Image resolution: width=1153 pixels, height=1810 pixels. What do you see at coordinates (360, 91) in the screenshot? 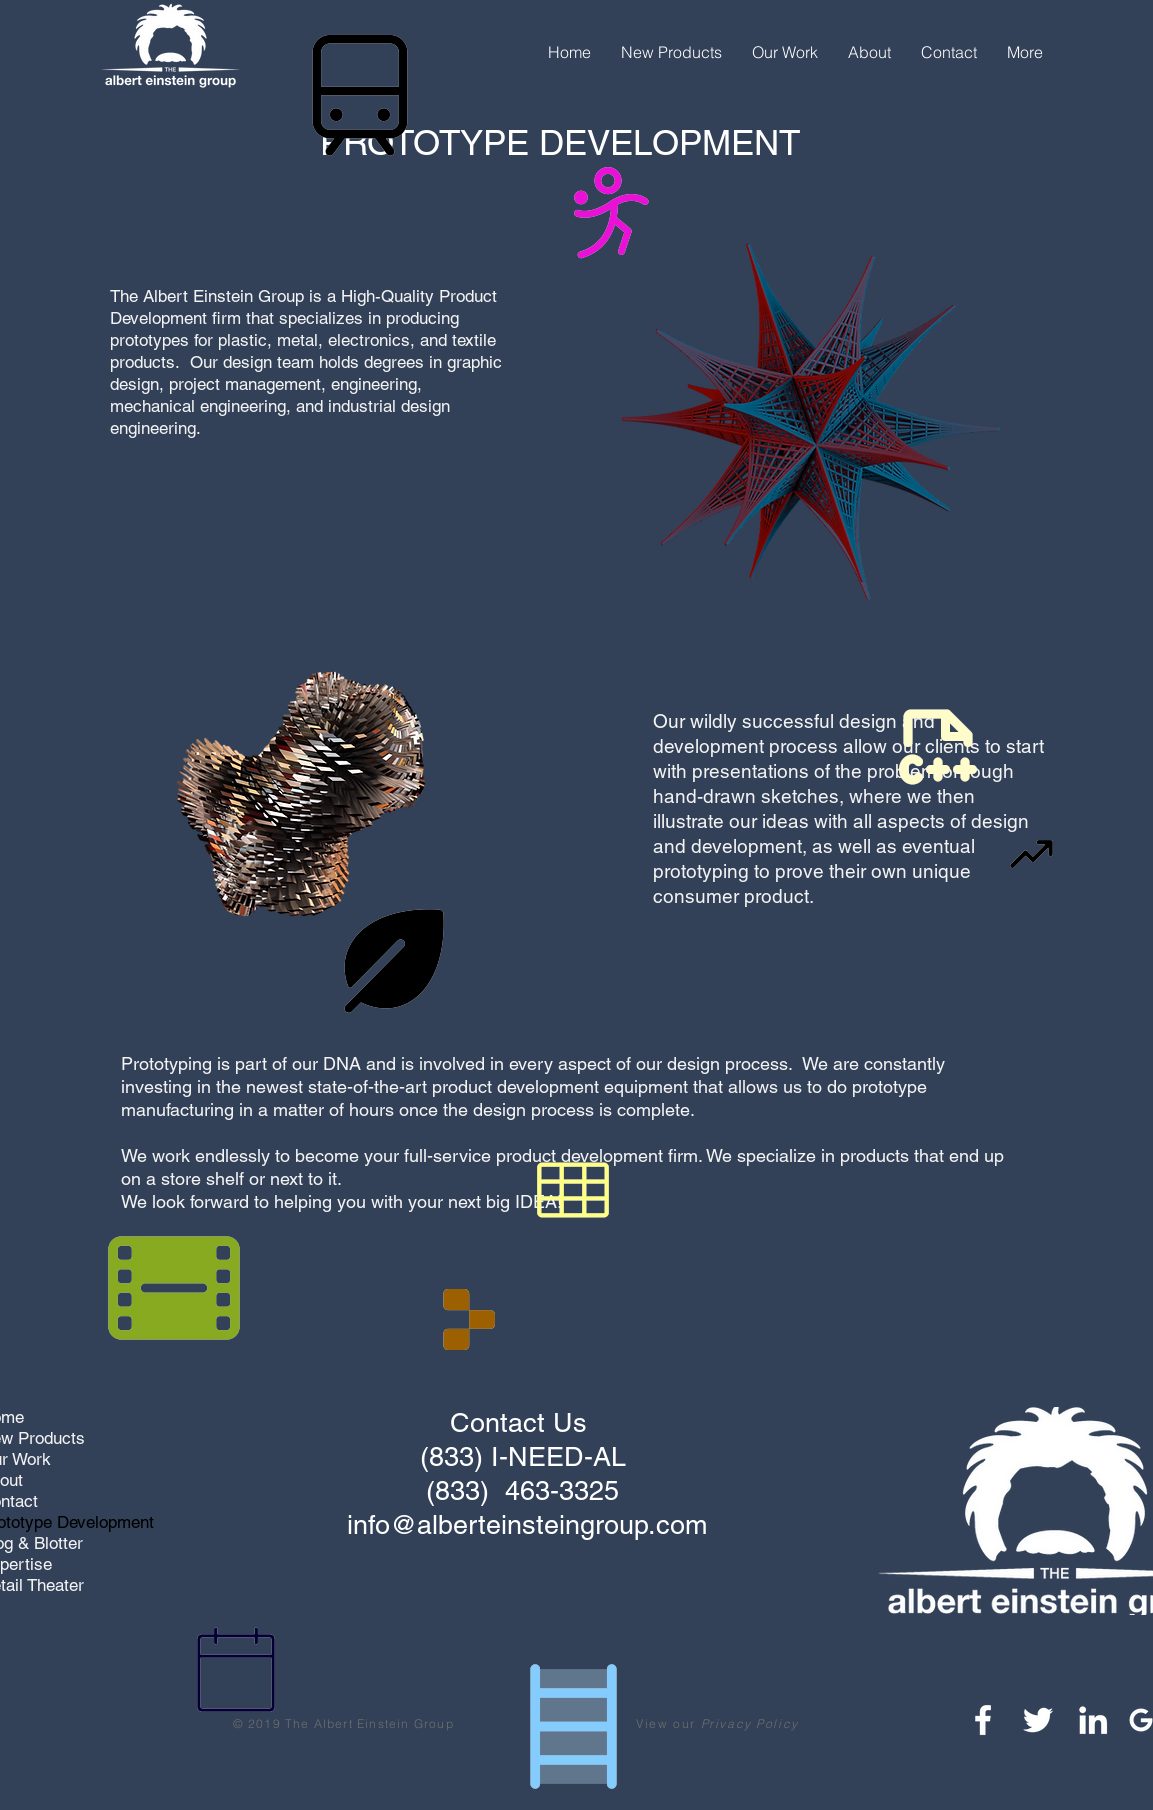
I see `access train schedules or rail services` at bounding box center [360, 91].